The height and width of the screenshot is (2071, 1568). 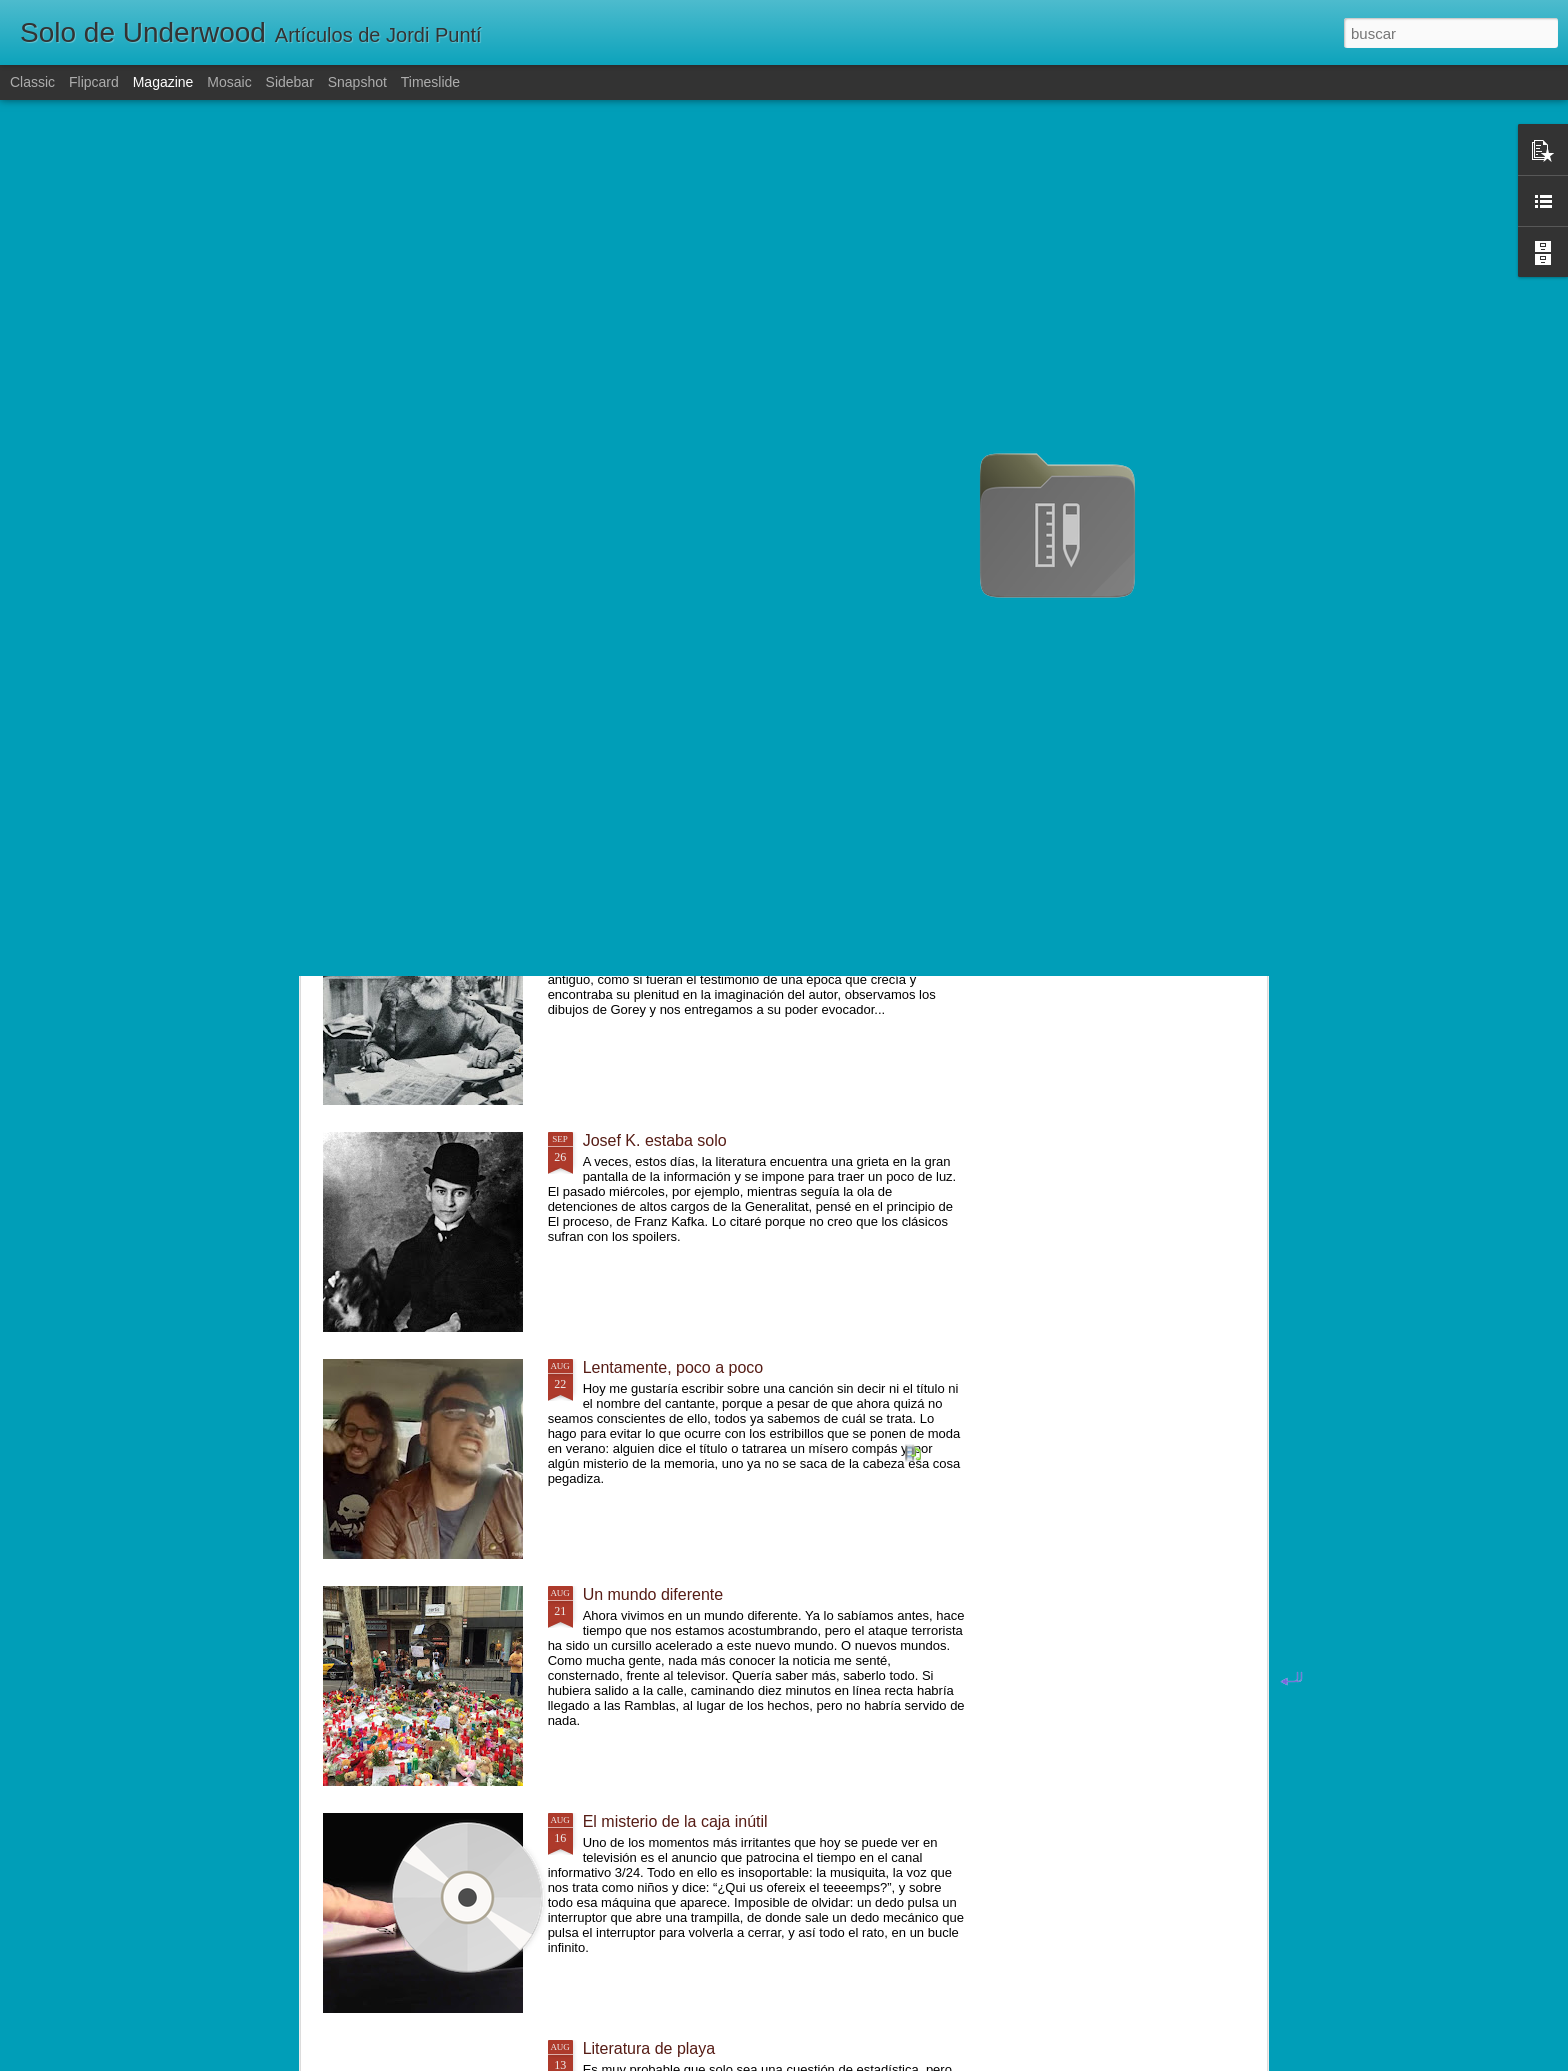 What do you see at coordinates (467, 1897) in the screenshot?
I see `access CD/DVD drive or optical media` at bounding box center [467, 1897].